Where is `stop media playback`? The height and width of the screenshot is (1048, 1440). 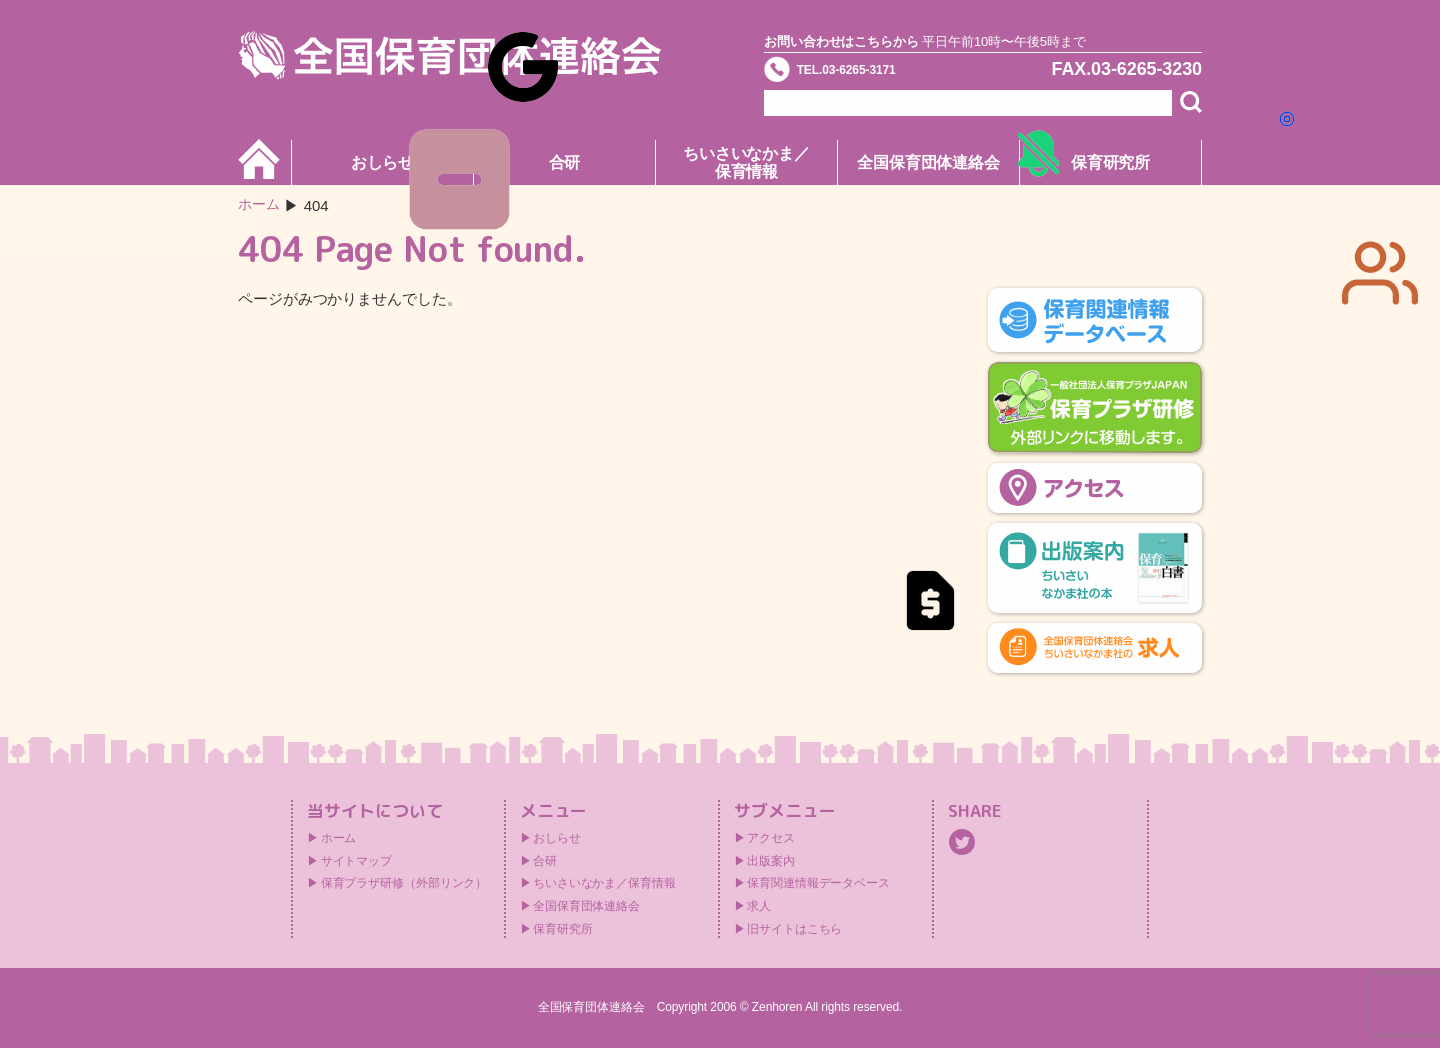
stop media playback is located at coordinates (1287, 119).